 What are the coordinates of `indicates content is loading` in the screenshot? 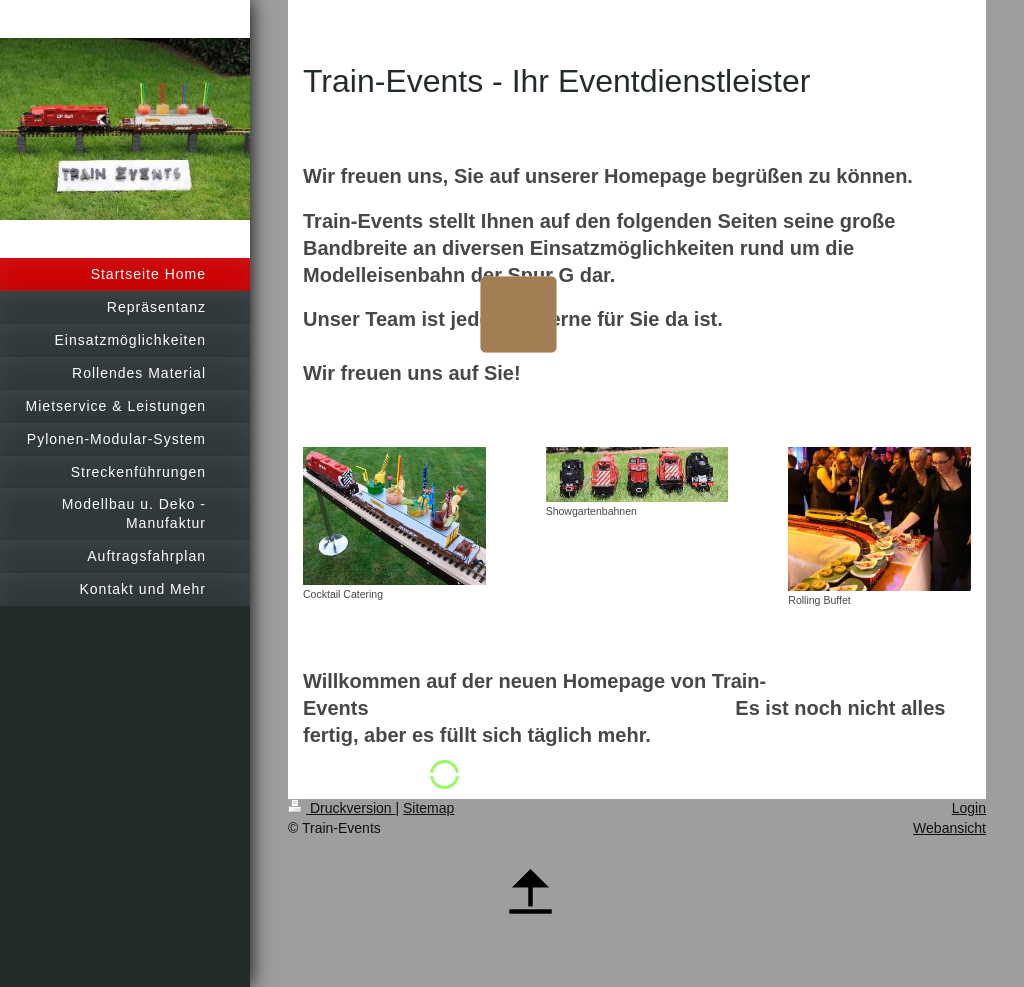 It's located at (444, 774).